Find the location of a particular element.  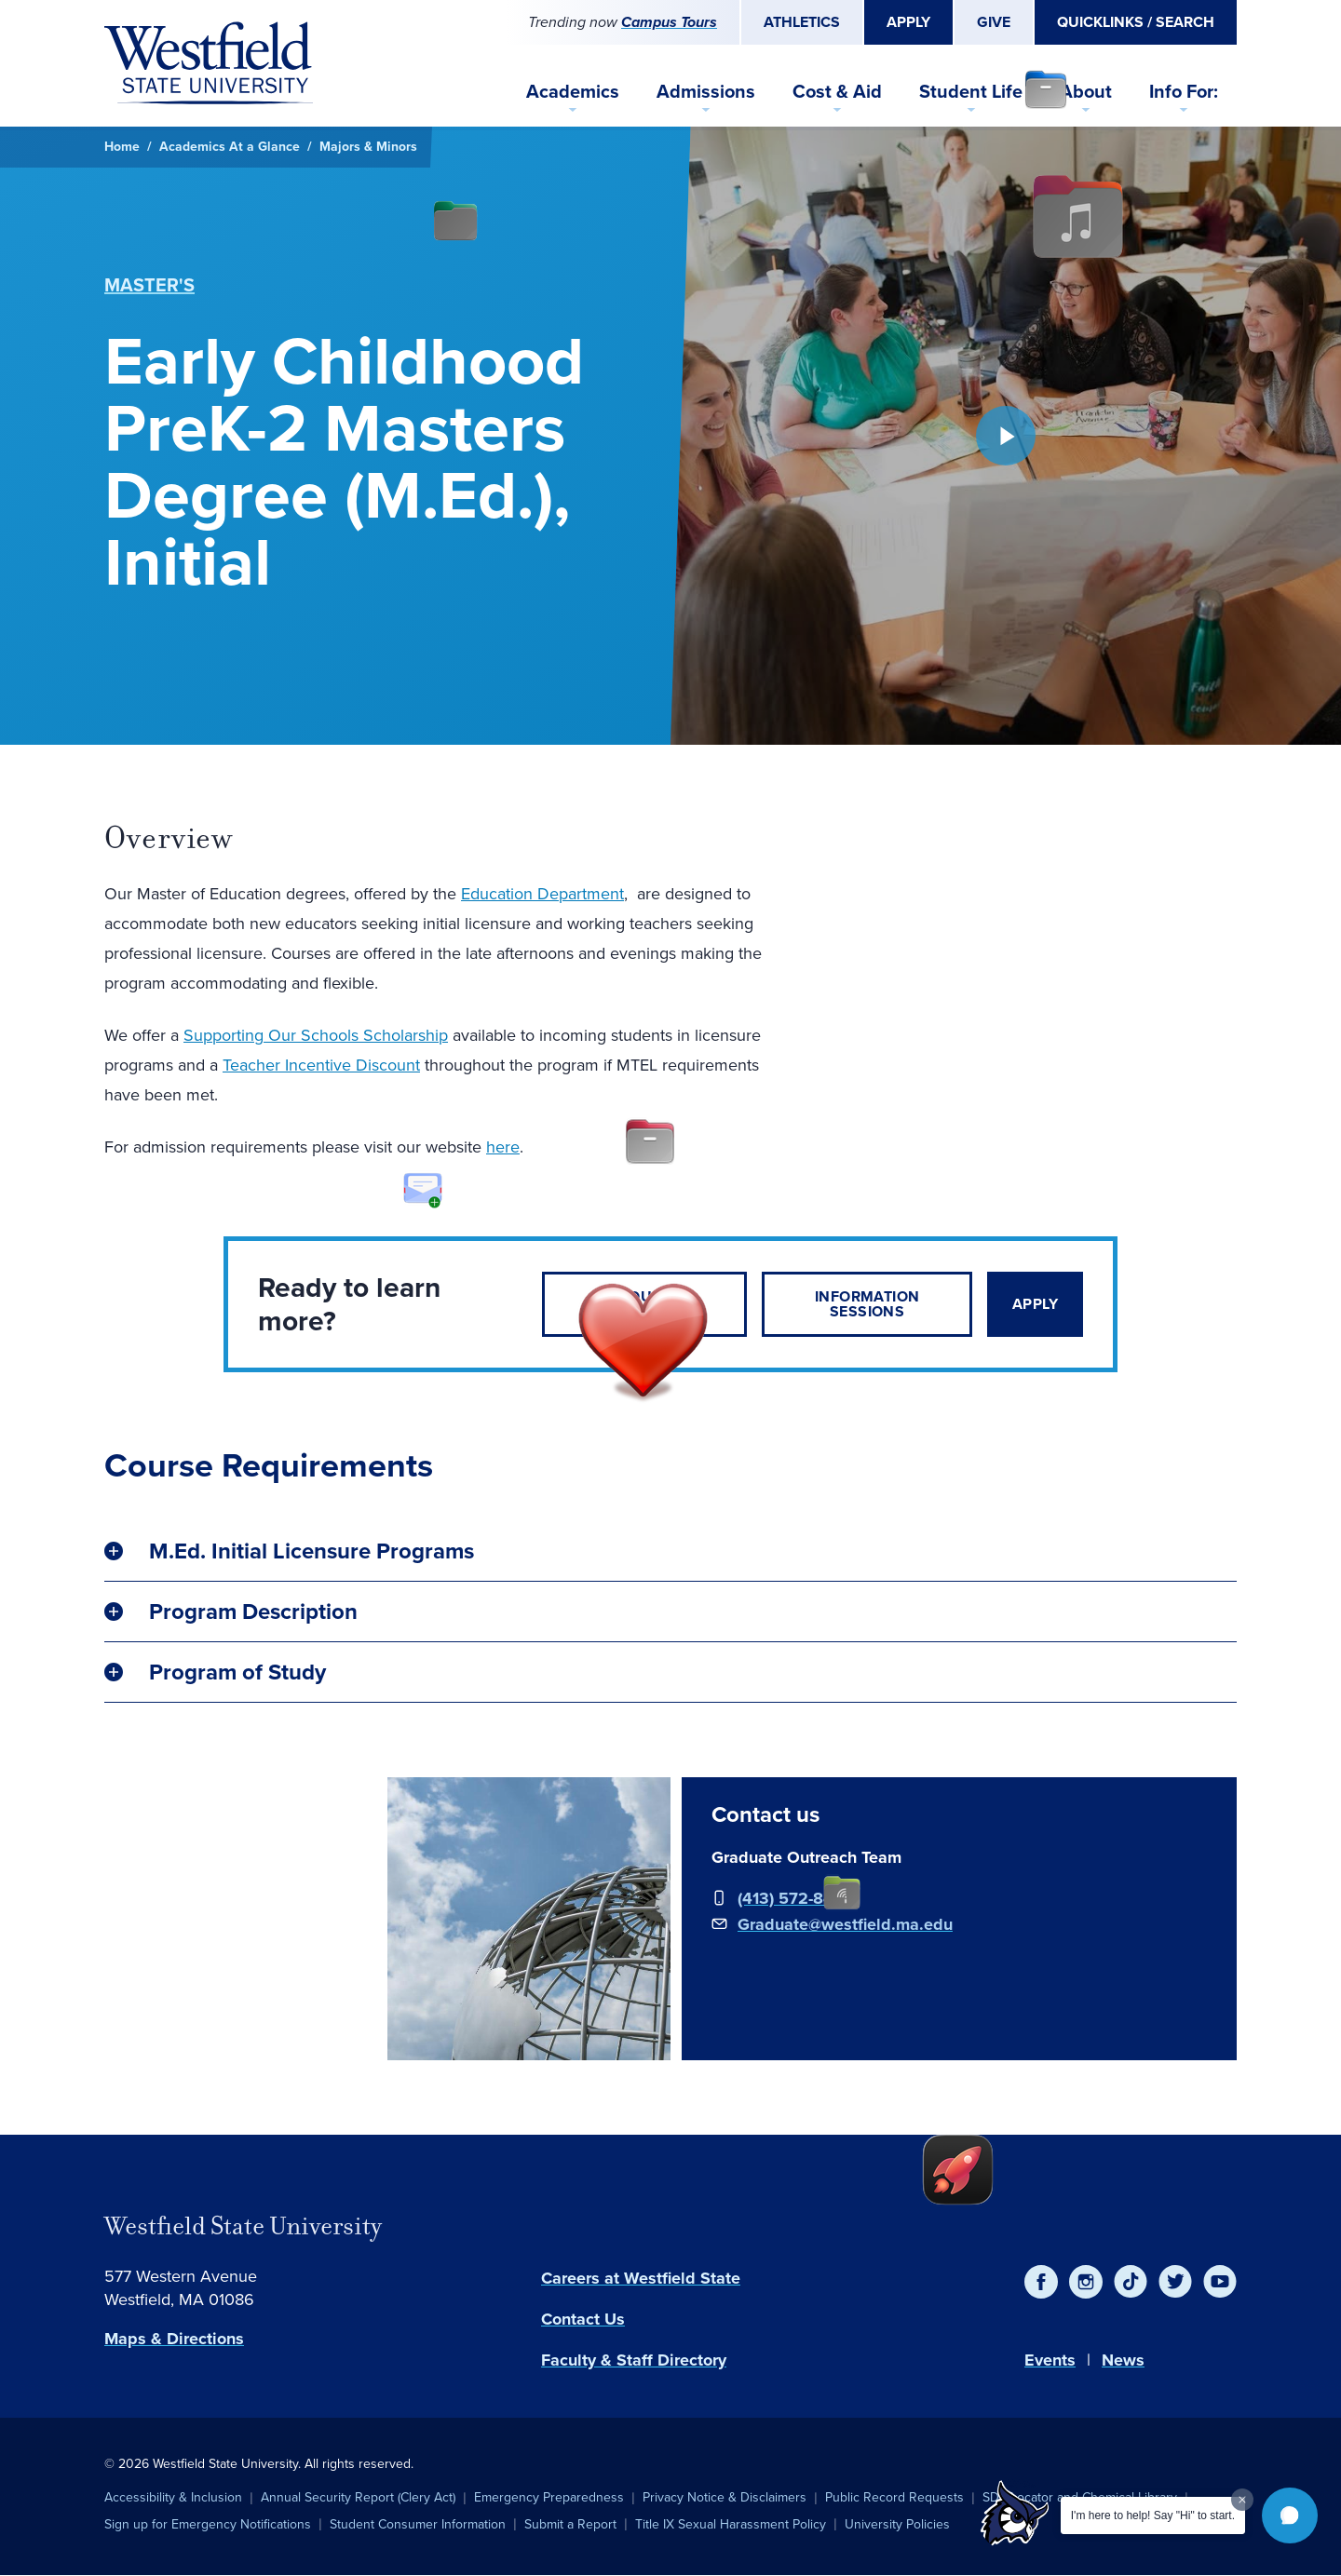

open the files application is located at coordinates (1046, 89).